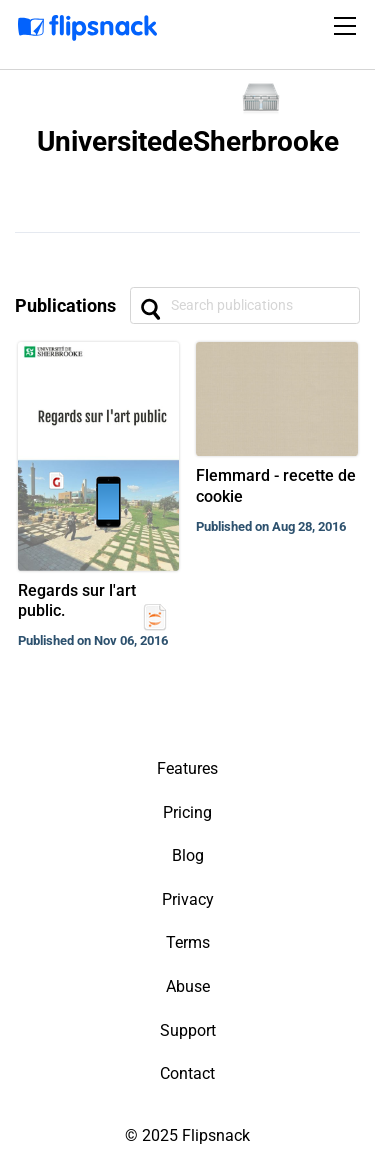 Image resolution: width=375 pixels, height=1170 pixels. Describe the element at coordinates (261, 96) in the screenshot. I see `xserve g4 server hardware device` at that location.